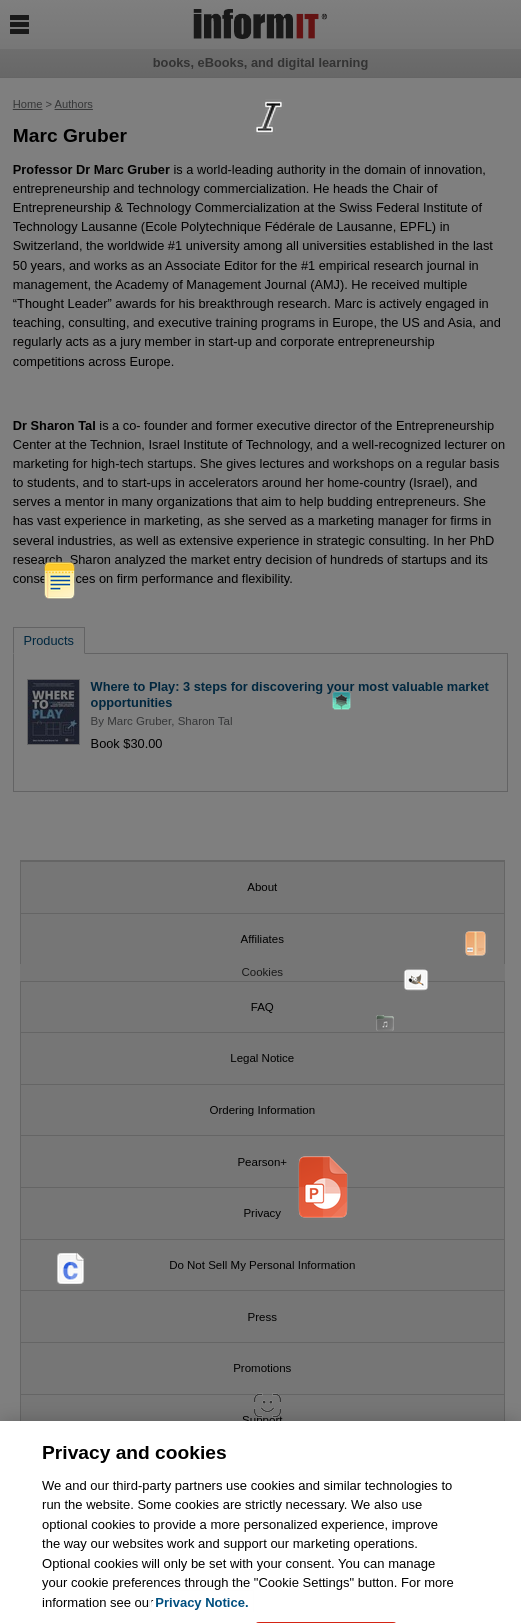  Describe the element at coordinates (323, 1187) in the screenshot. I see `microsoft powerpoint file` at that location.